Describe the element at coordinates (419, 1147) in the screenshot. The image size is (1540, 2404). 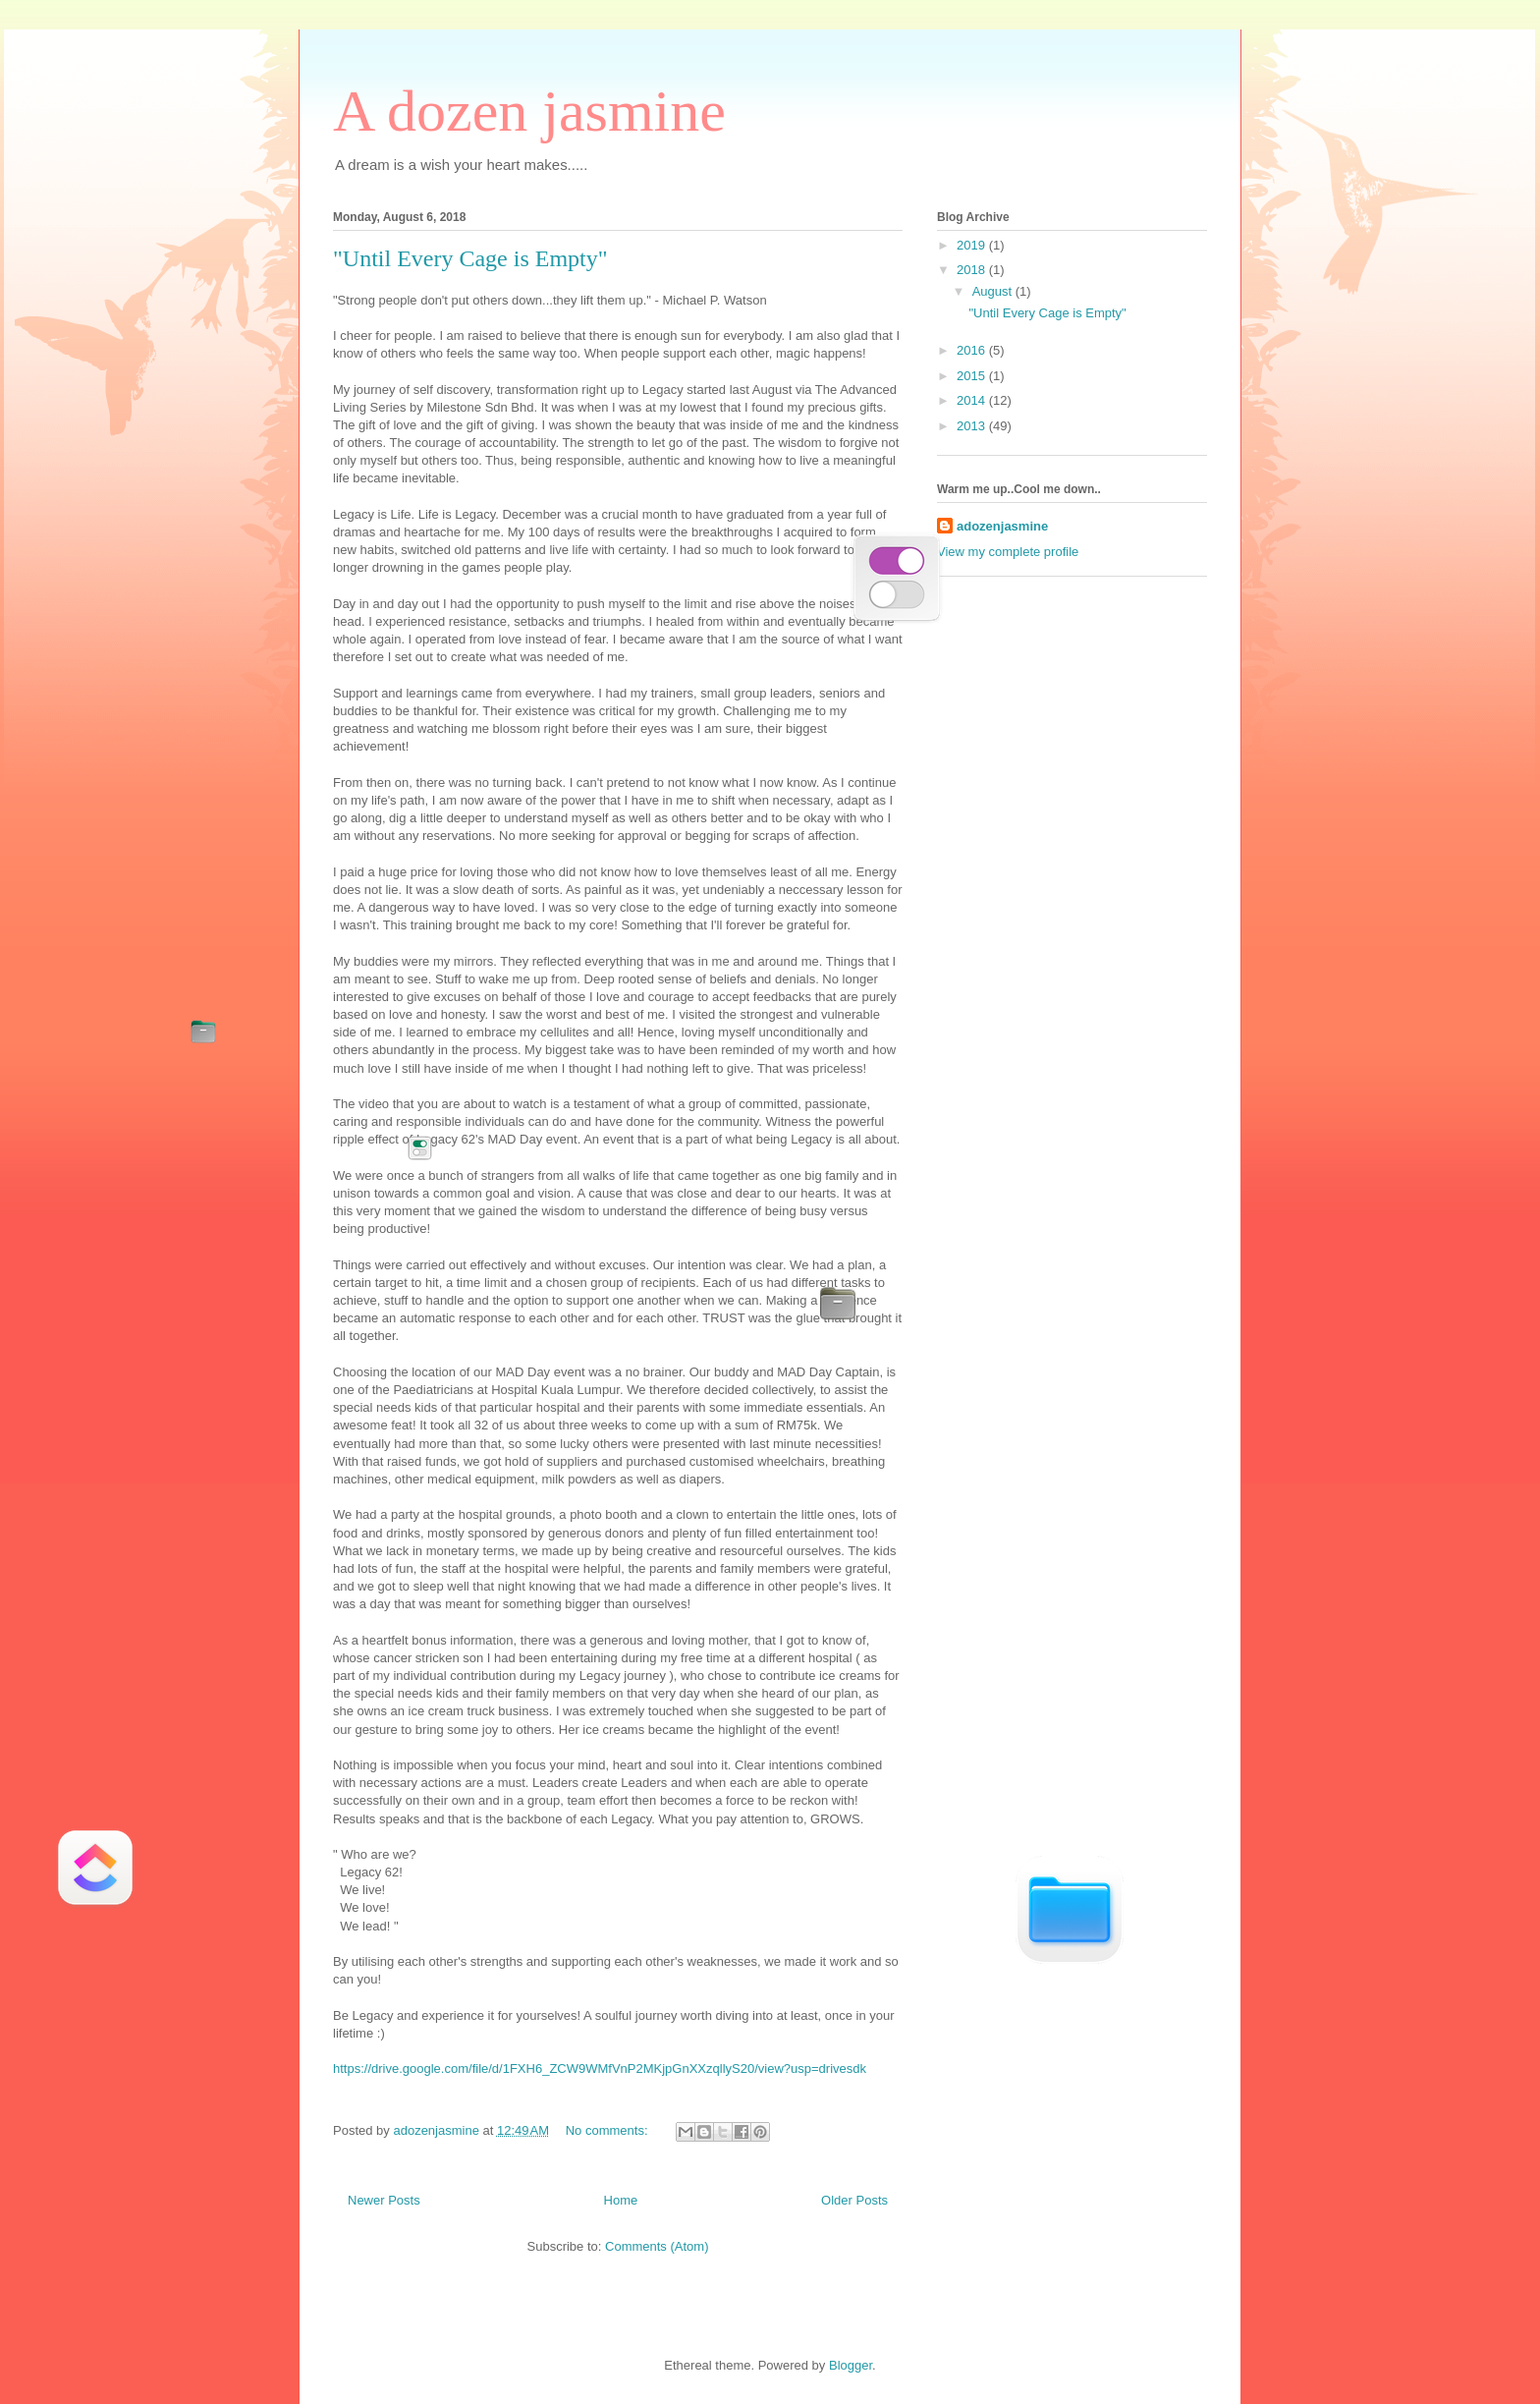
I see `open gnome tweaks settings` at that location.